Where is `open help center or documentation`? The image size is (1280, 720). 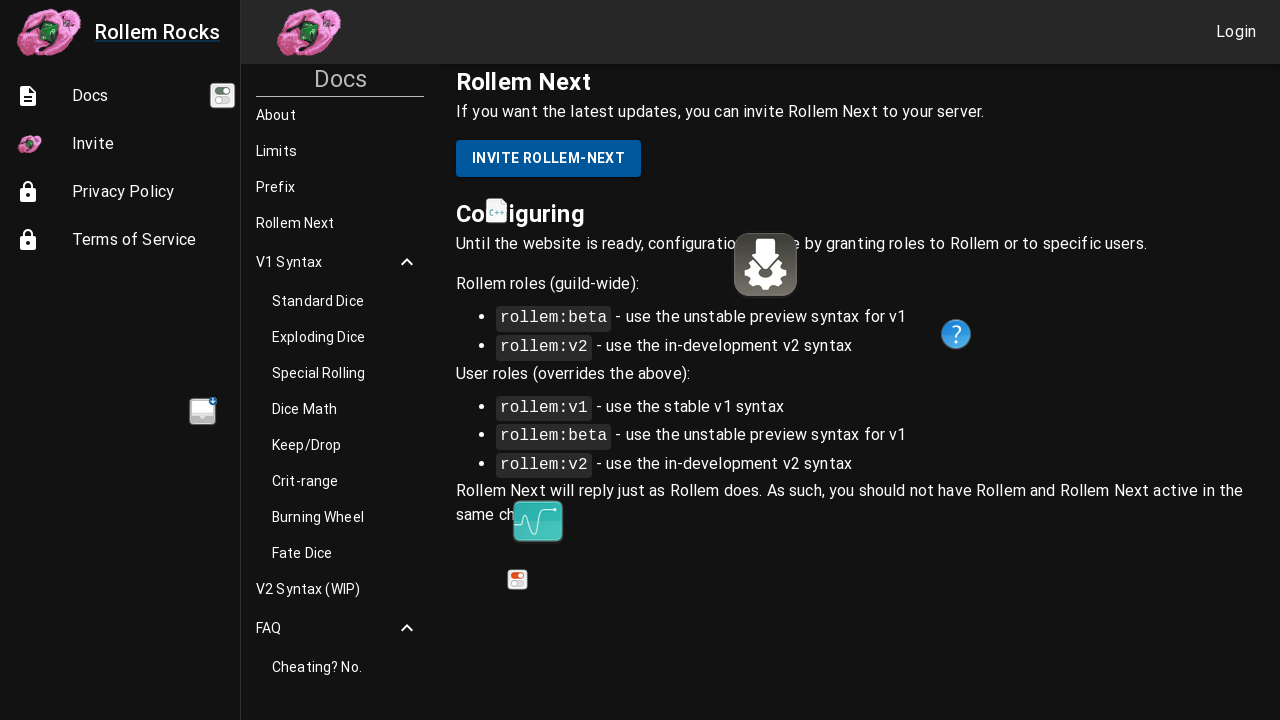 open help center or documentation is located at coordinates (956, 334).